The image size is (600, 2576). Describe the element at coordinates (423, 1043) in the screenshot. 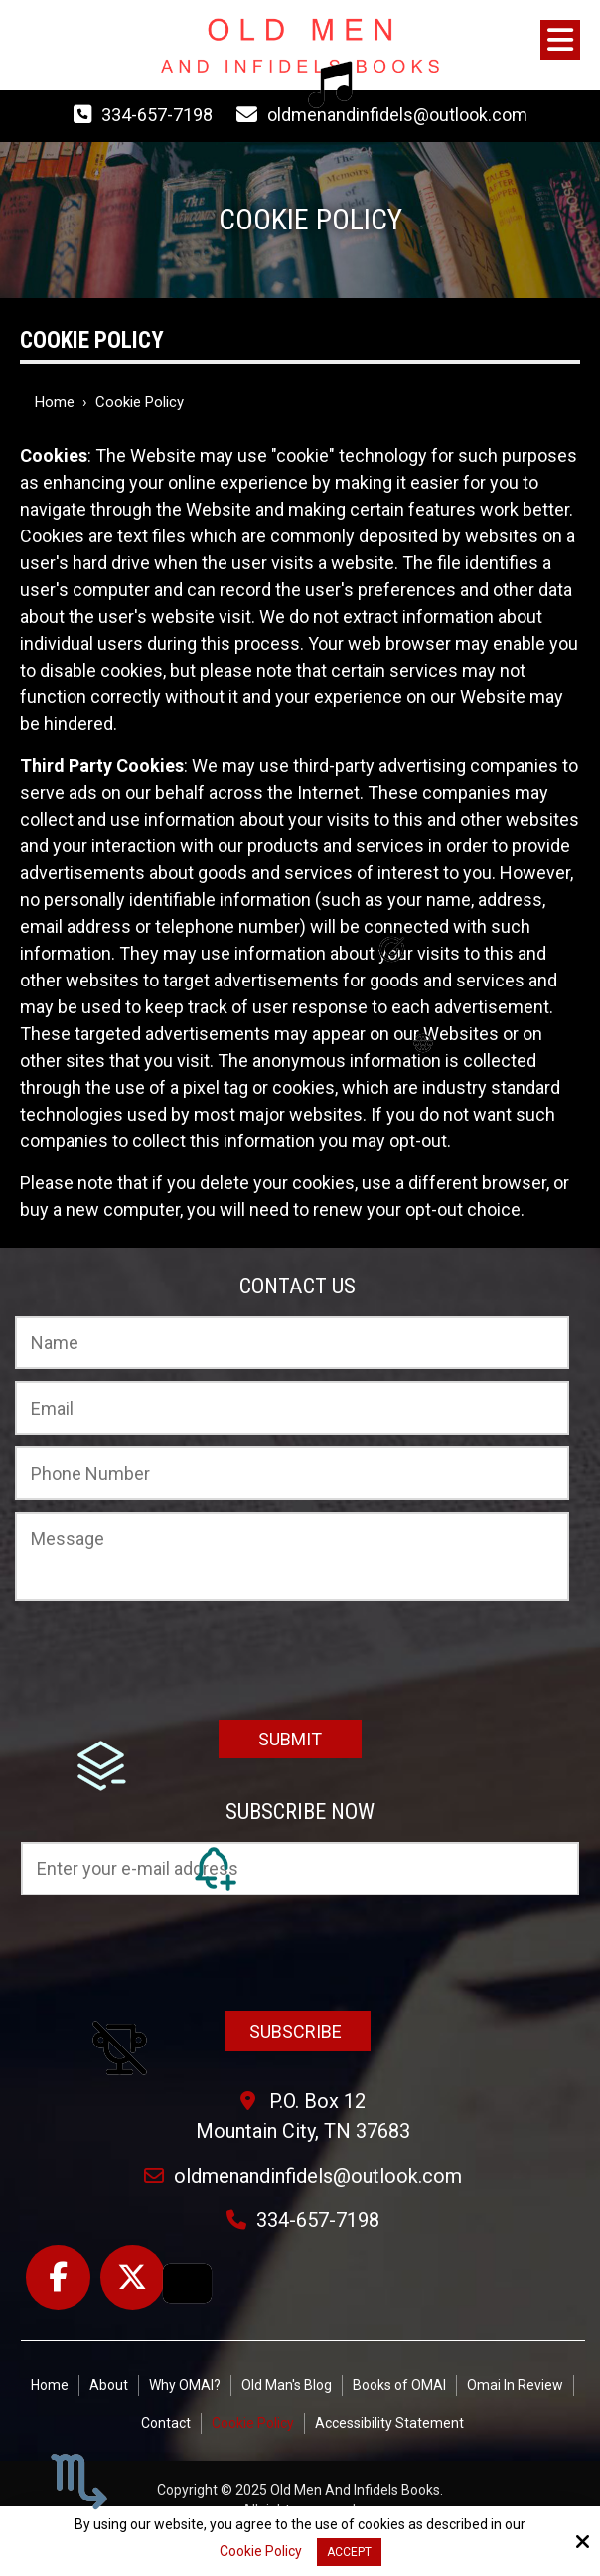

I see `open website or browse the web` at that location.